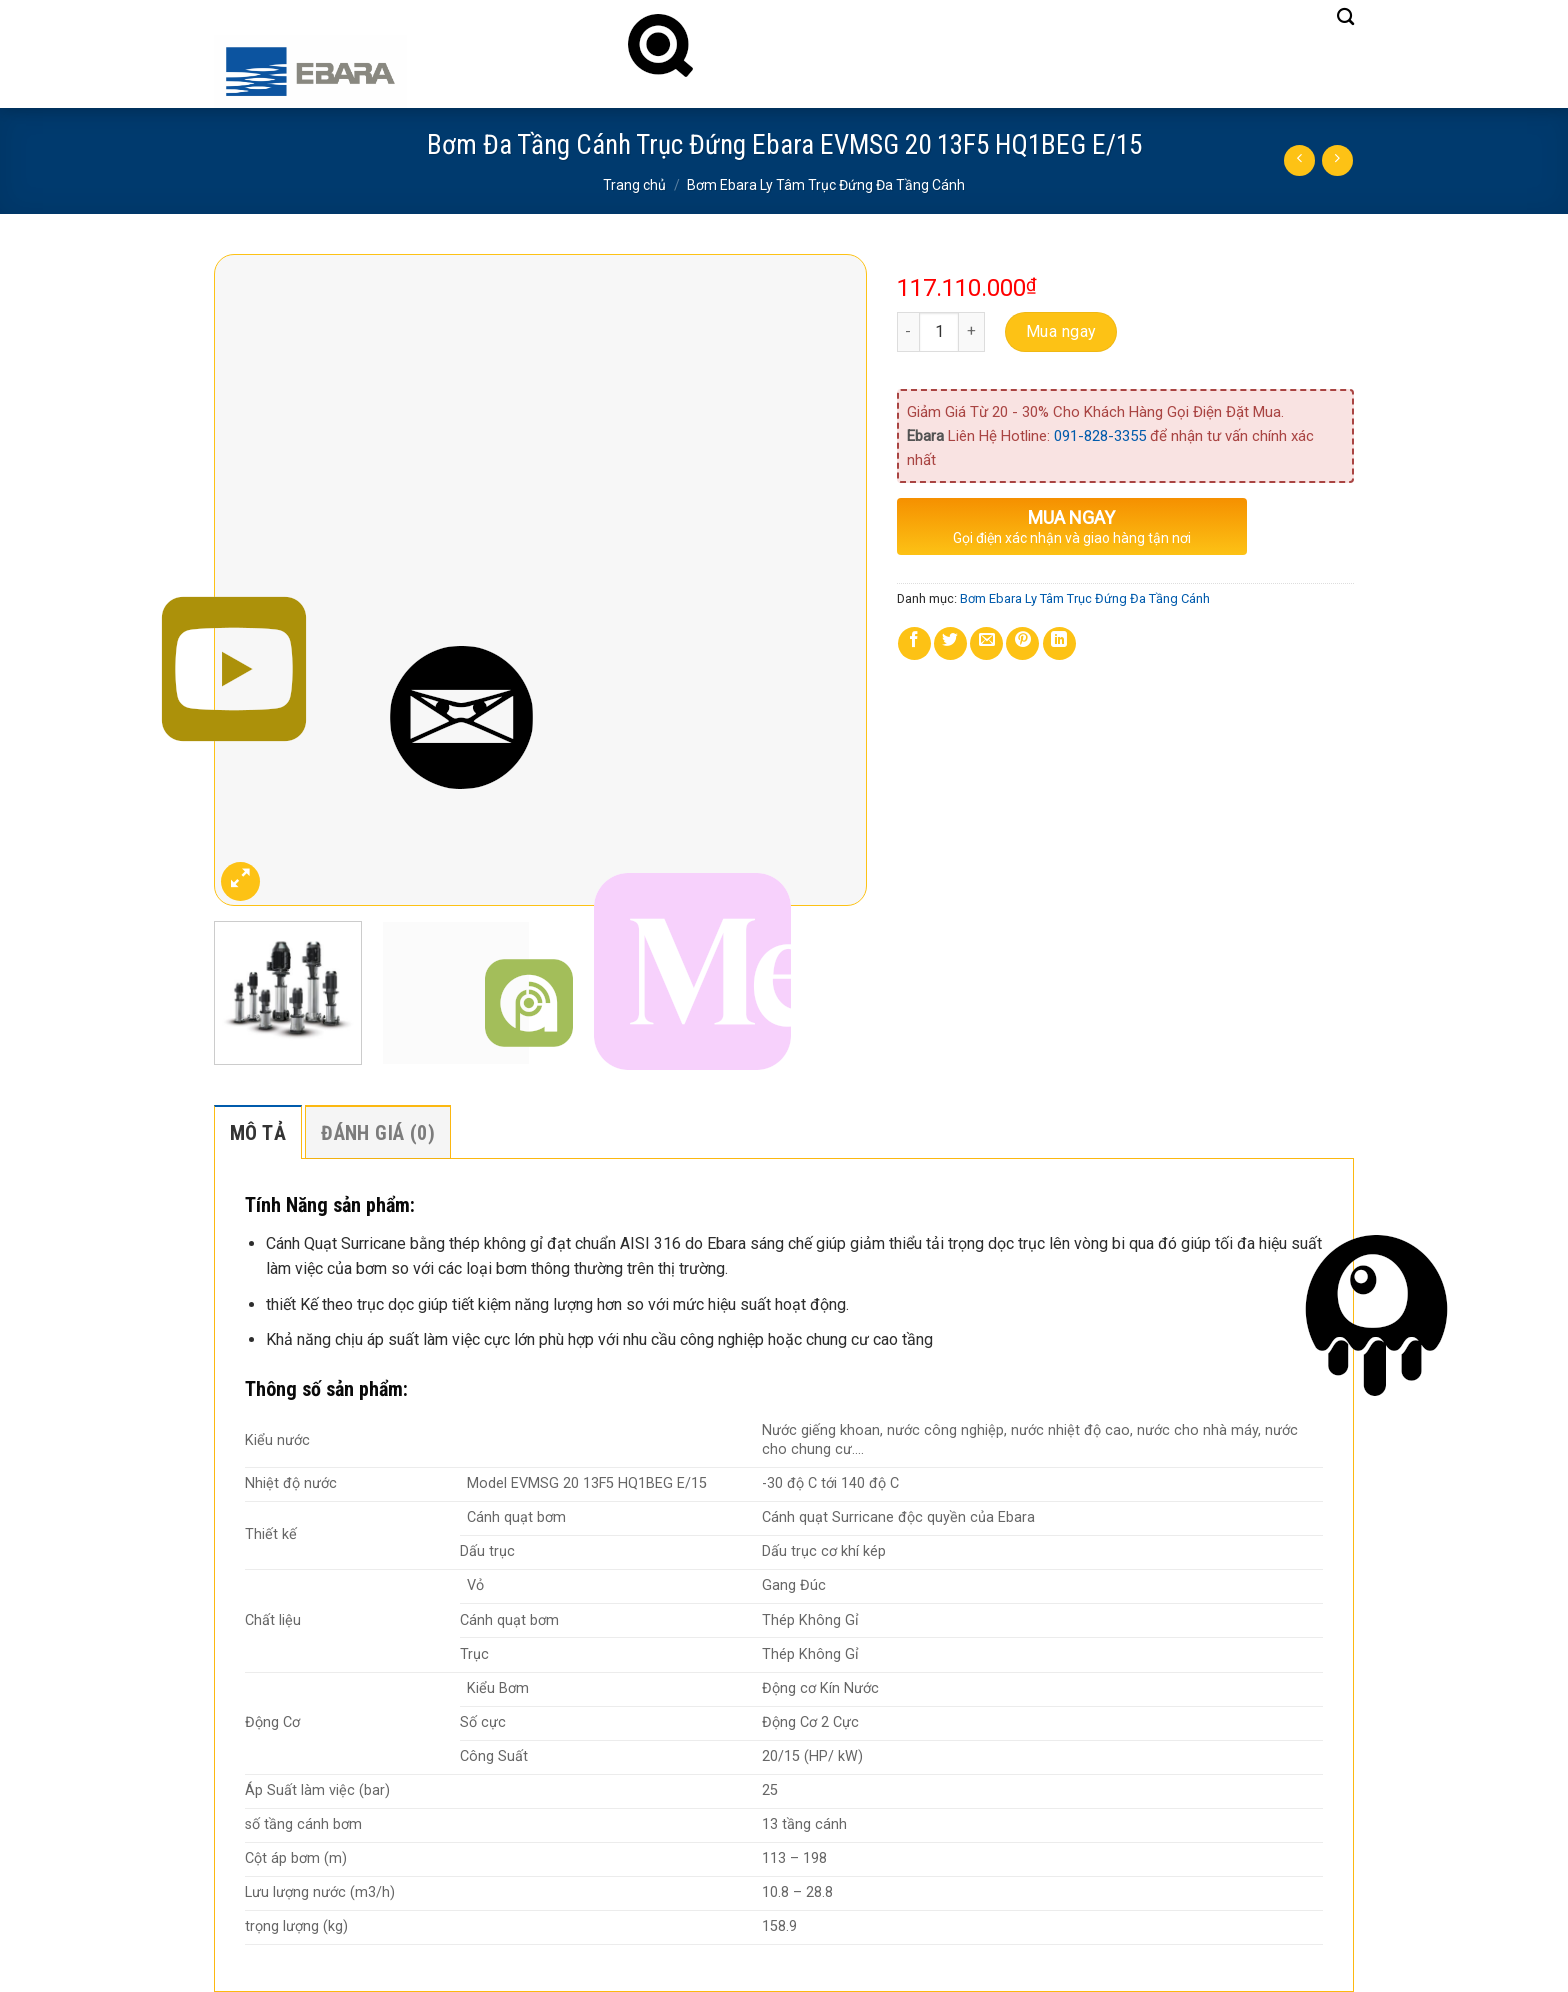  What do you see at coordinates (234, 669) in the screenshot?
I see `open youtube` at bounding box center [234, 669].